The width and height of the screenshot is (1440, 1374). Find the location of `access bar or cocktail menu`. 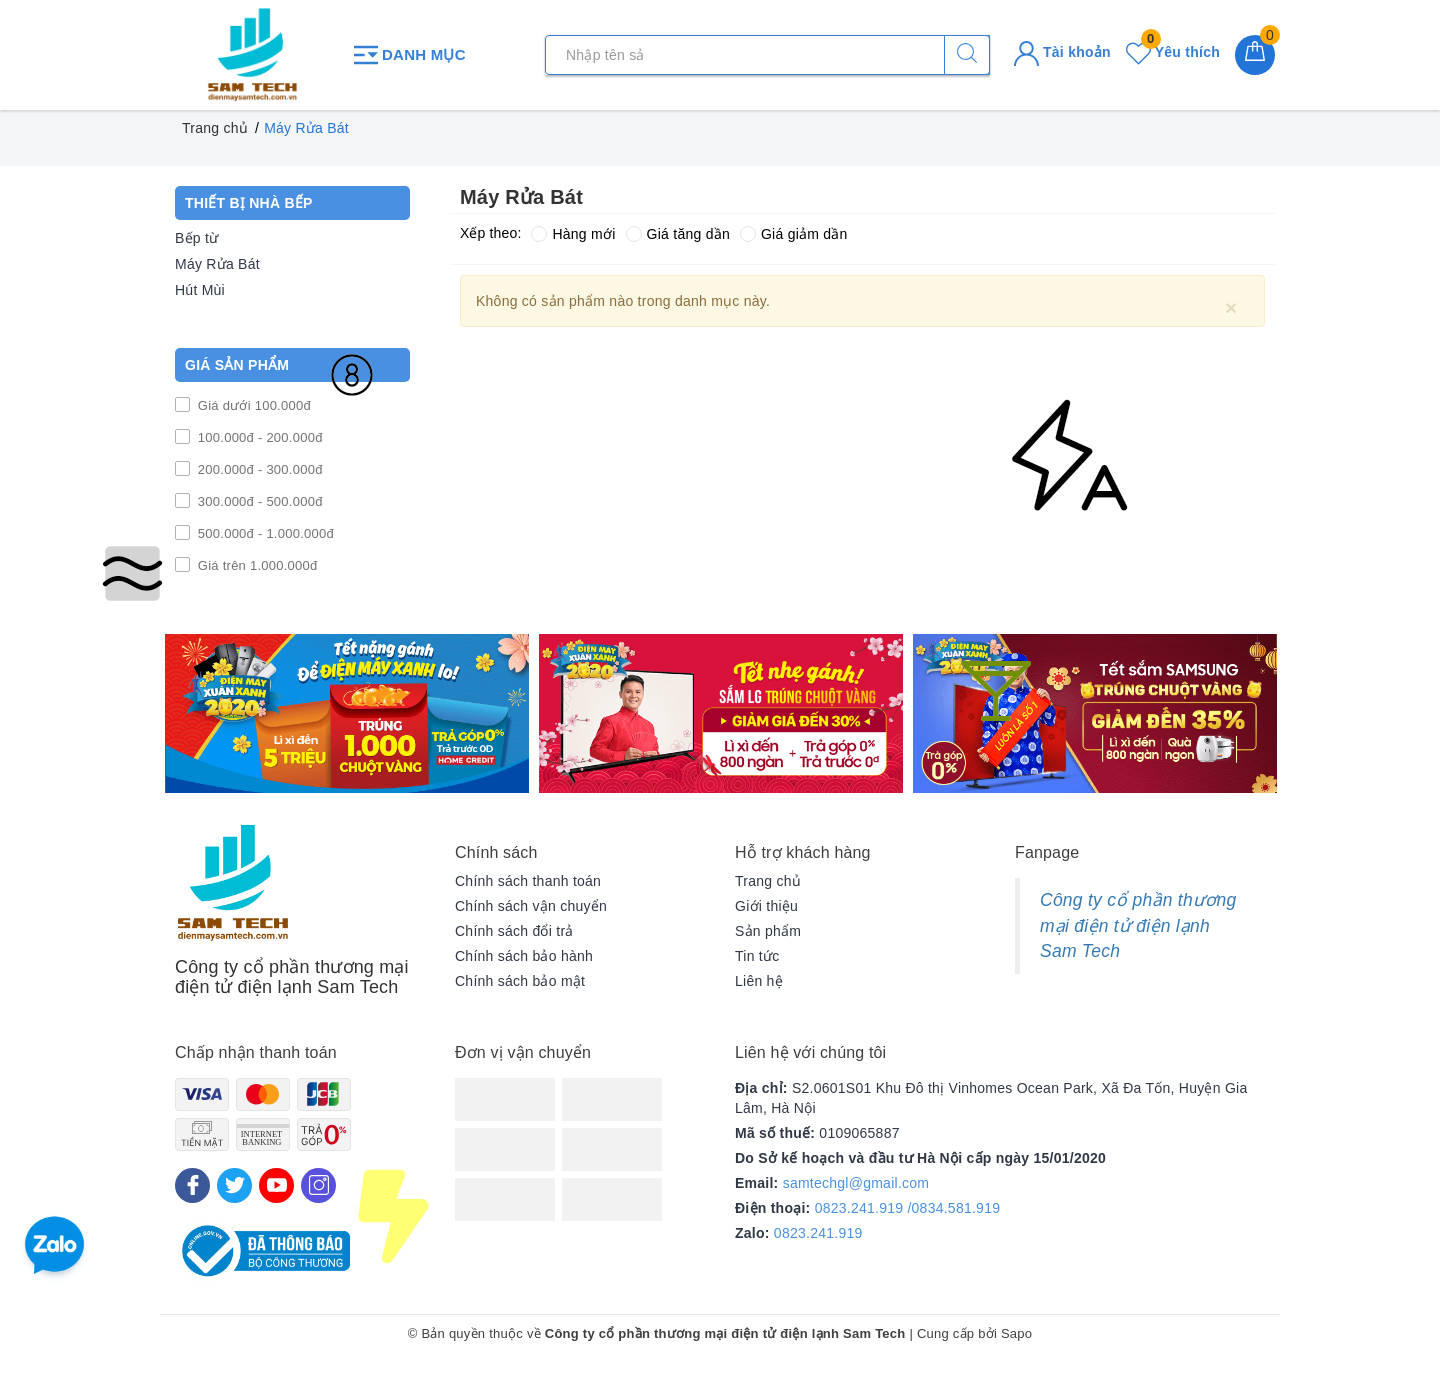

access bar or cocktail menu is located at coordinates (996, 691).